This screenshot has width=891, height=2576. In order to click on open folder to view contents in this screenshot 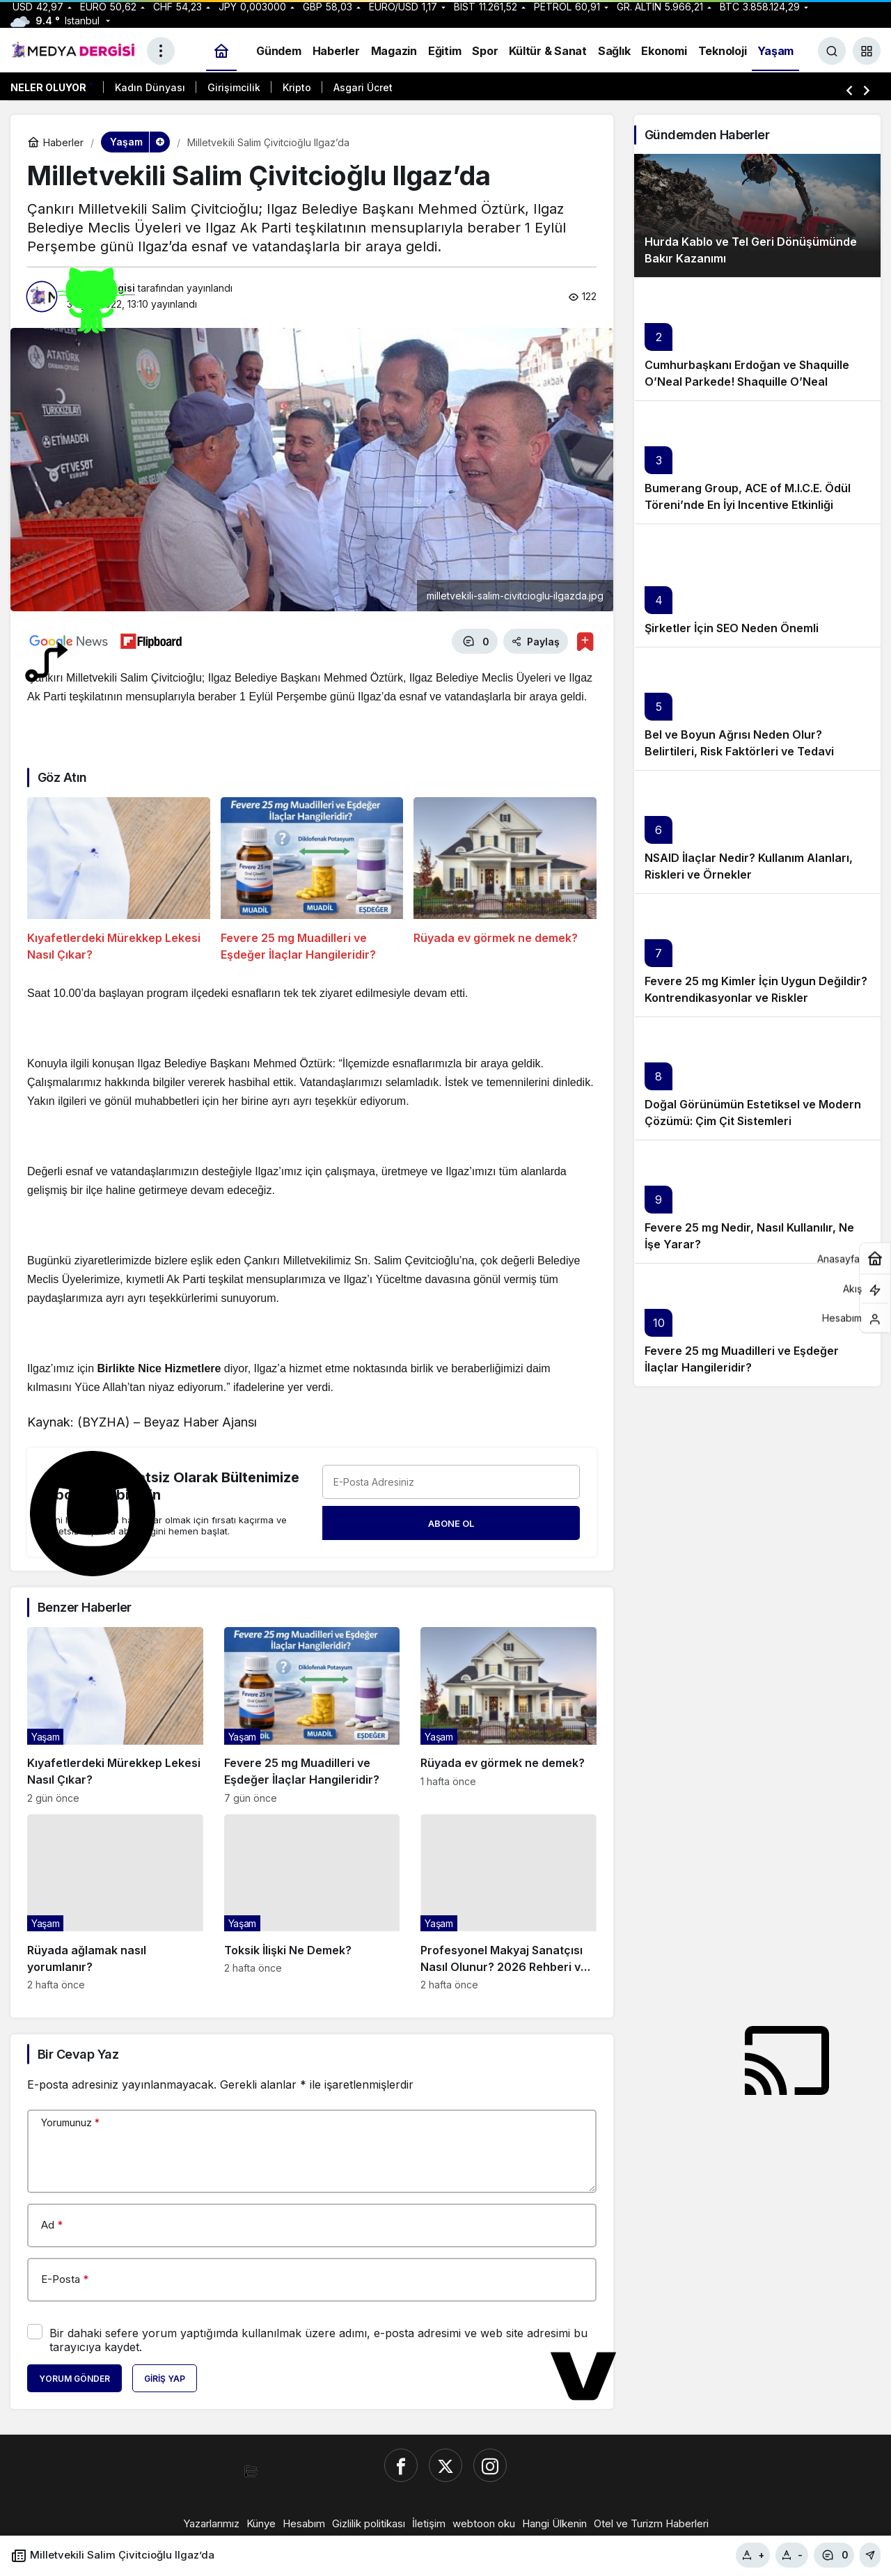, I will do `click(251, 2471)`.